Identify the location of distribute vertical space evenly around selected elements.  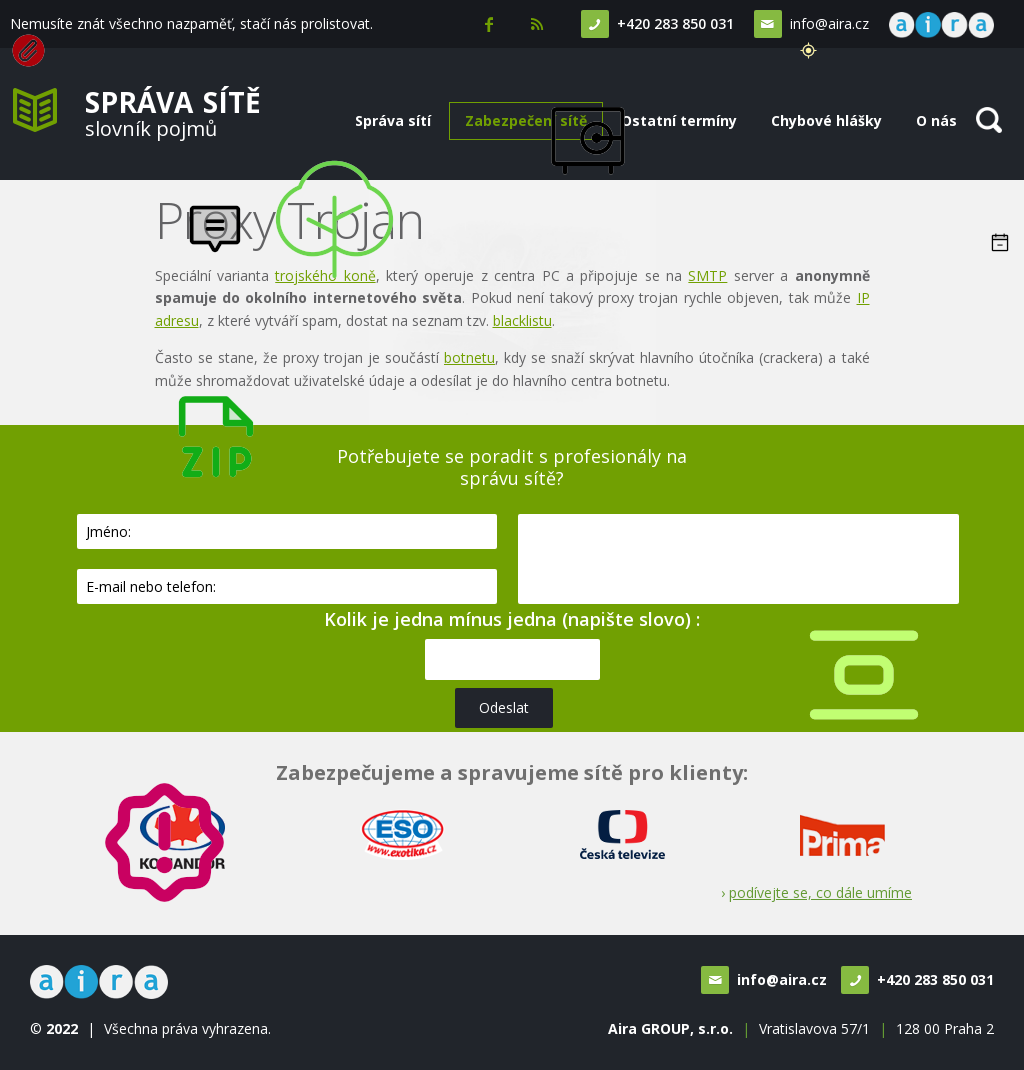
(864, 675).